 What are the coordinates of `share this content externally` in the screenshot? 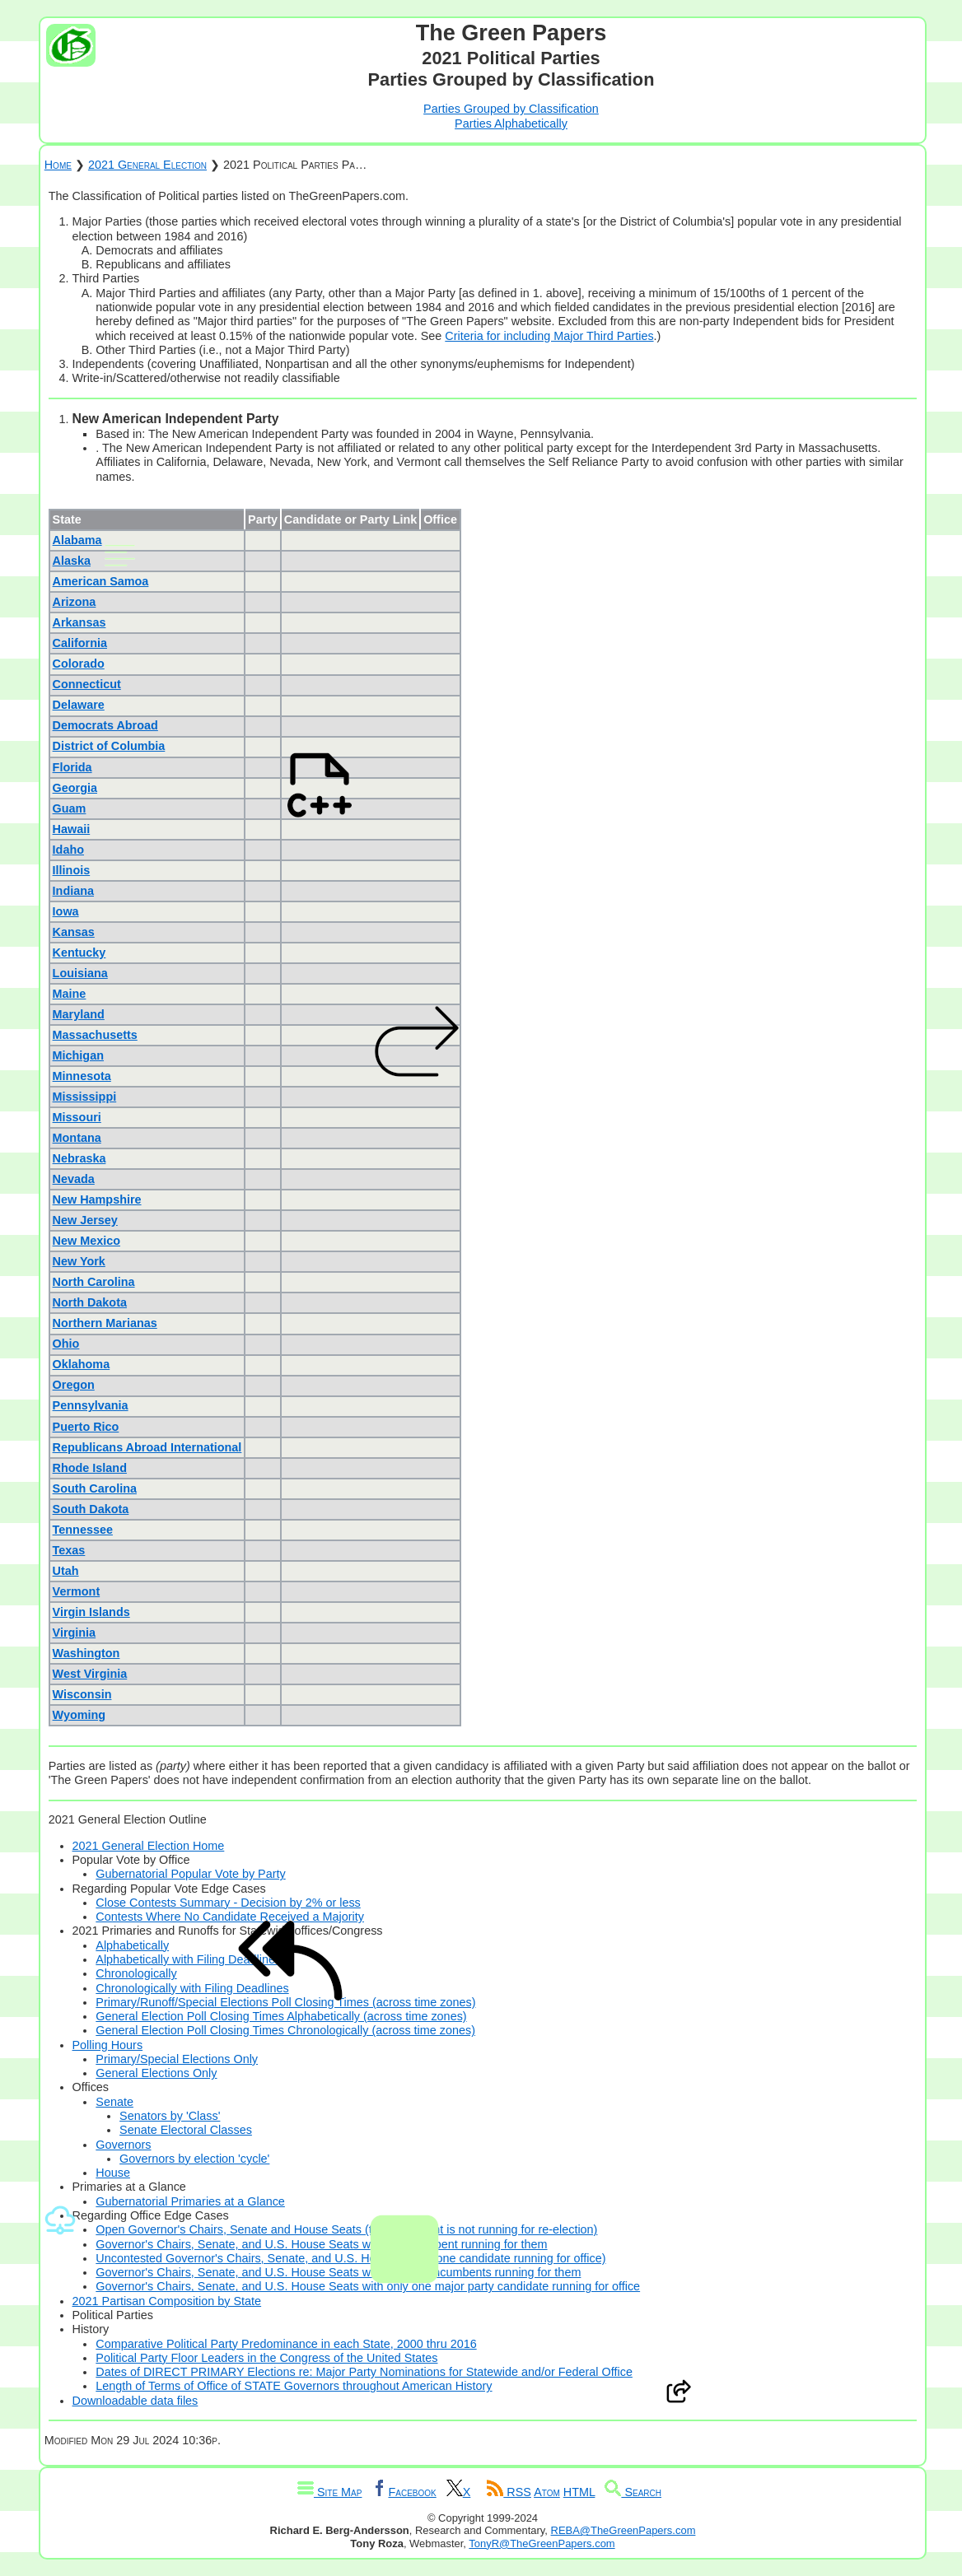 It's located at (678, 2391).